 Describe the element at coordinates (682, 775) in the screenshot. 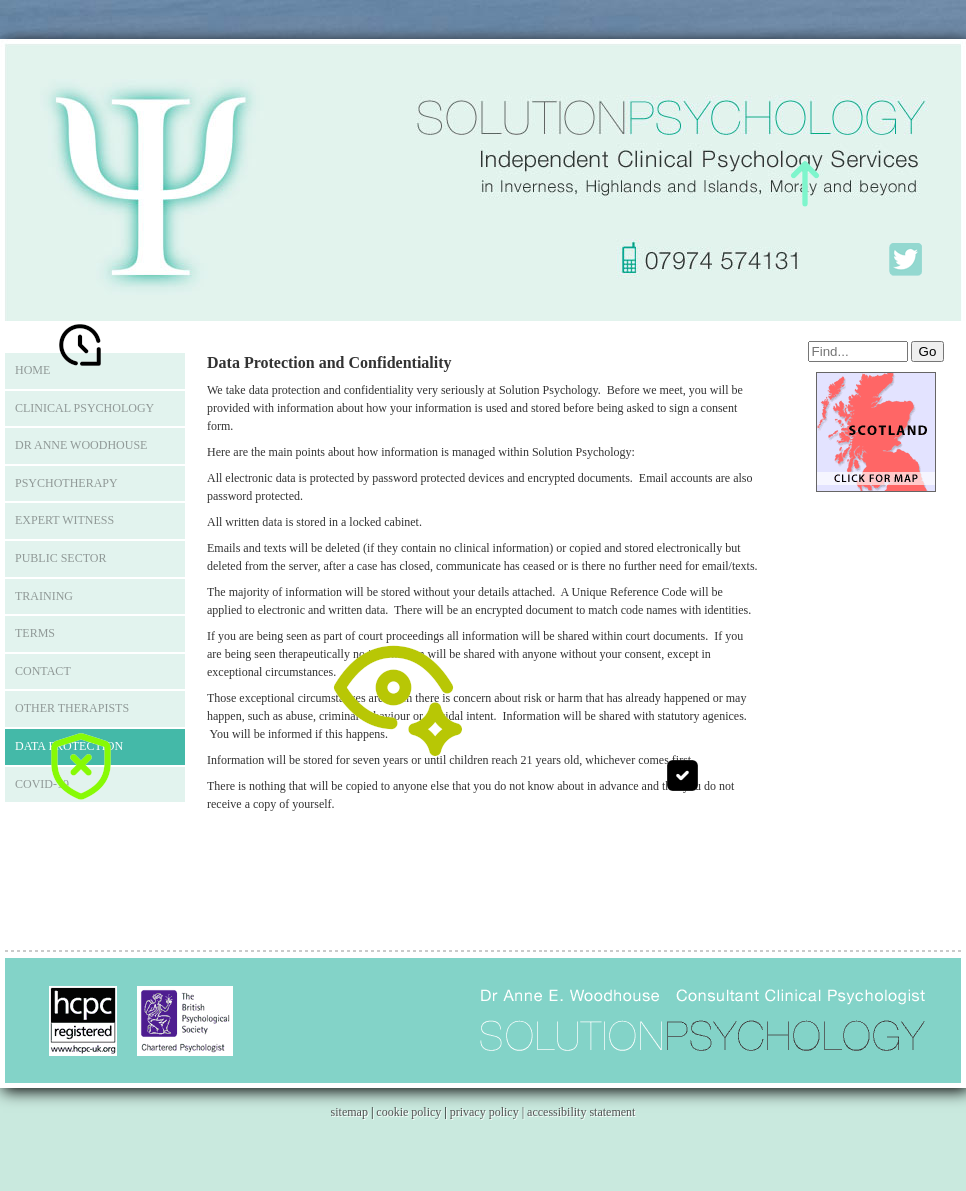

I see `mark task as complete` at that location.